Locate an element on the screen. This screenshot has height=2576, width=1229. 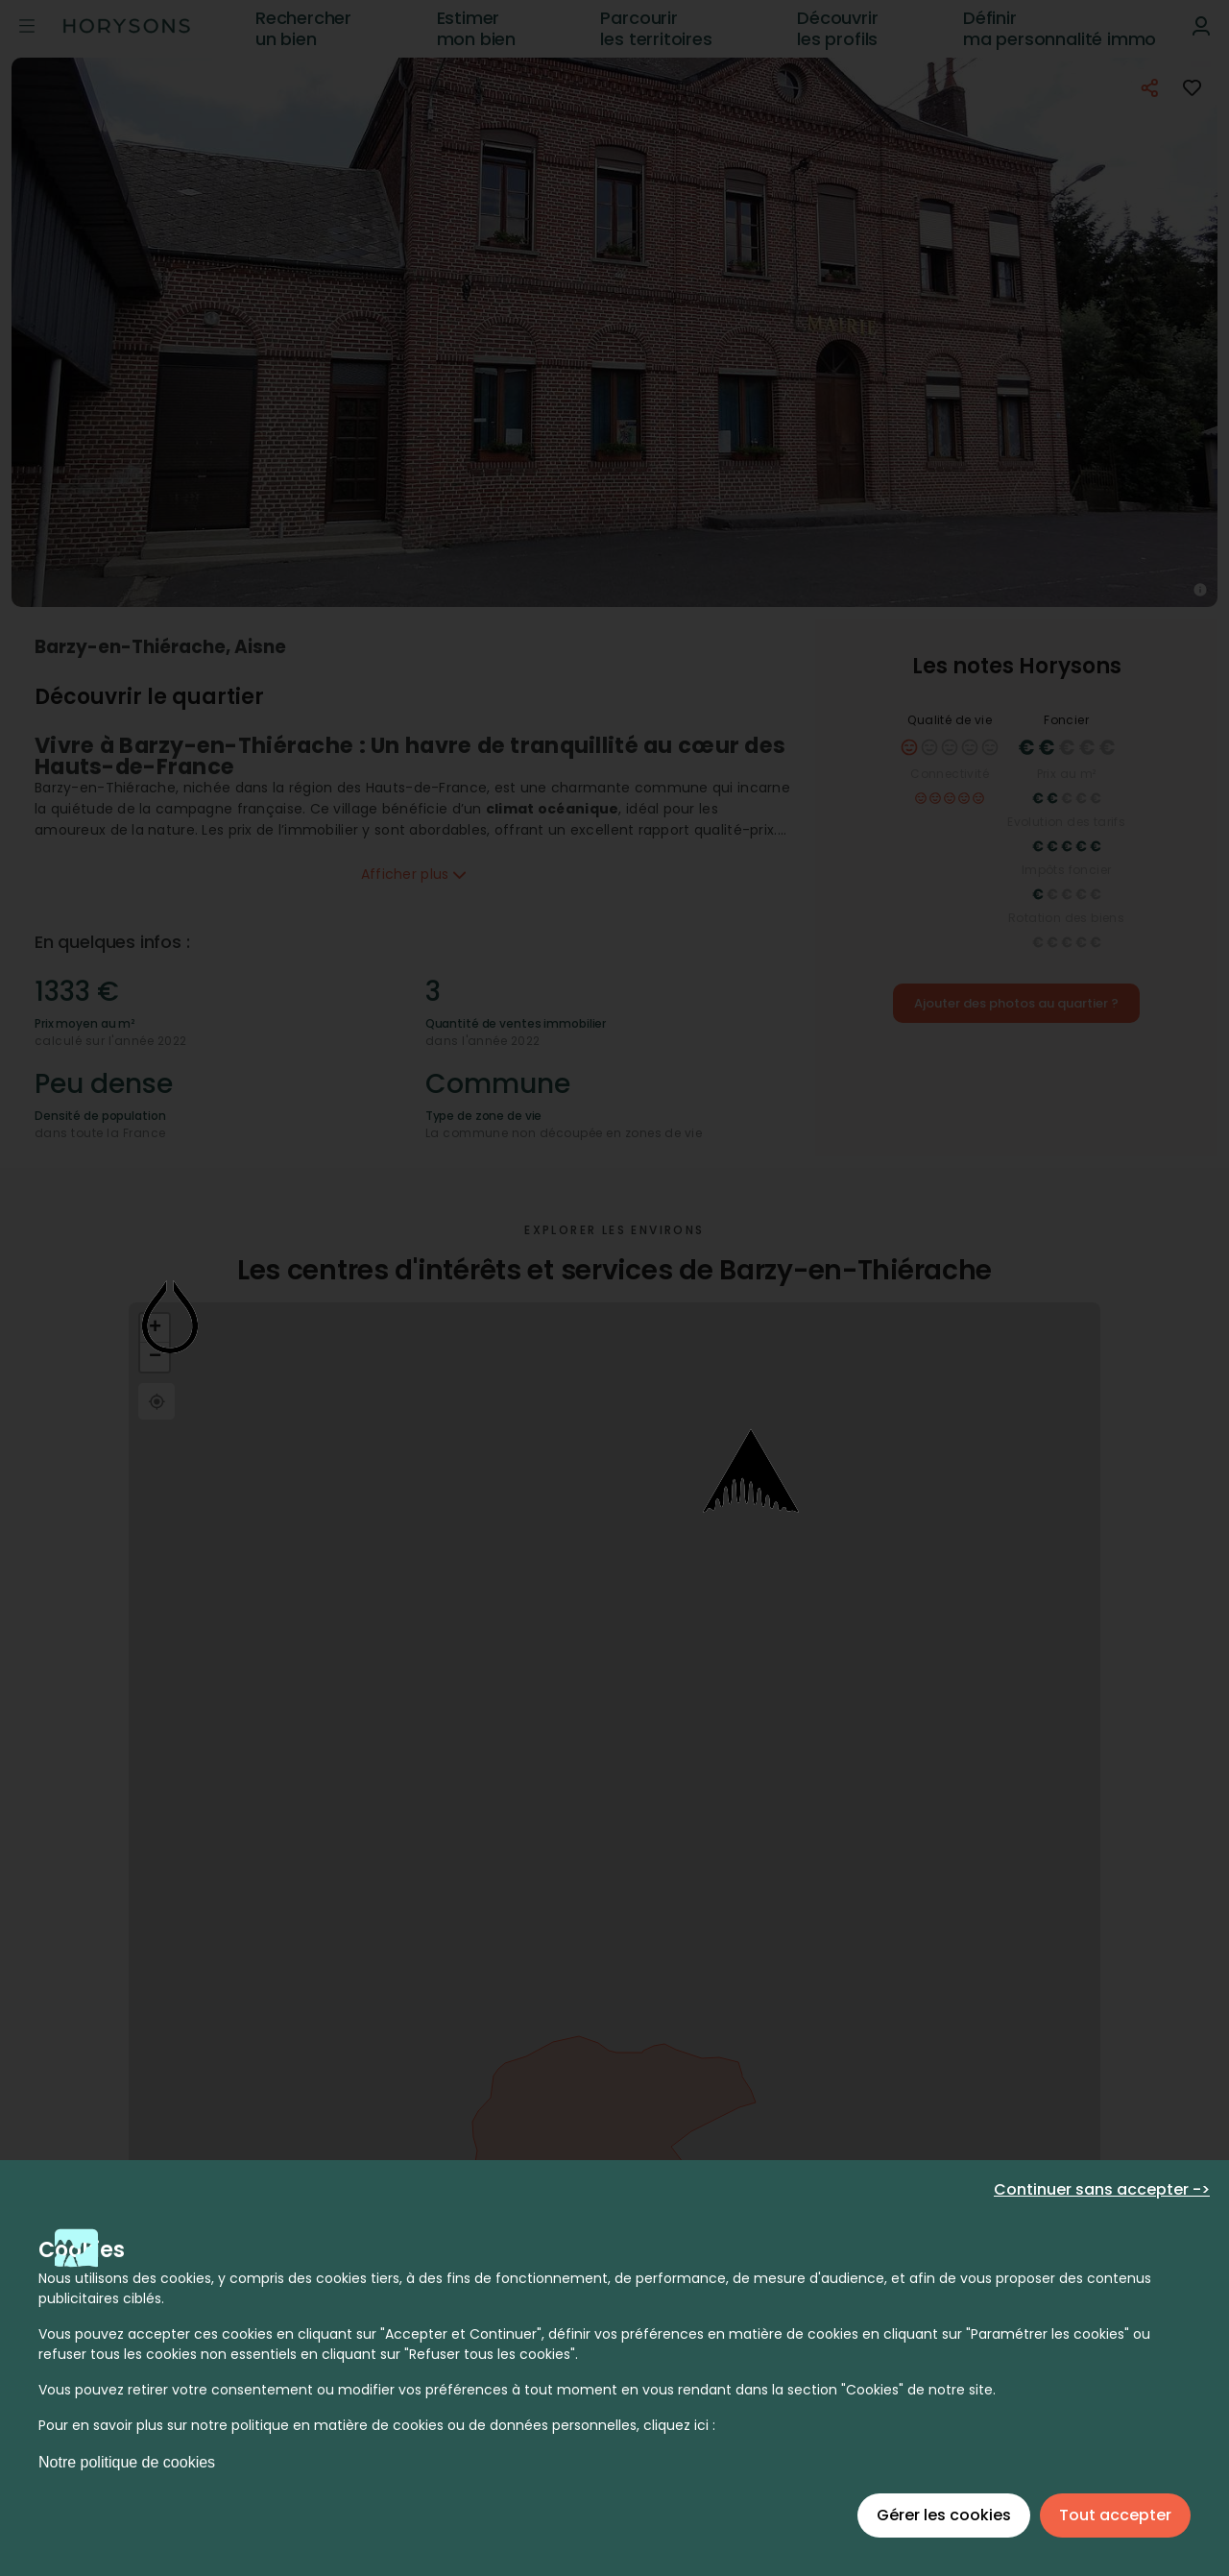
launch ardour digital audio workstation is located at coordinates (751, 1470).